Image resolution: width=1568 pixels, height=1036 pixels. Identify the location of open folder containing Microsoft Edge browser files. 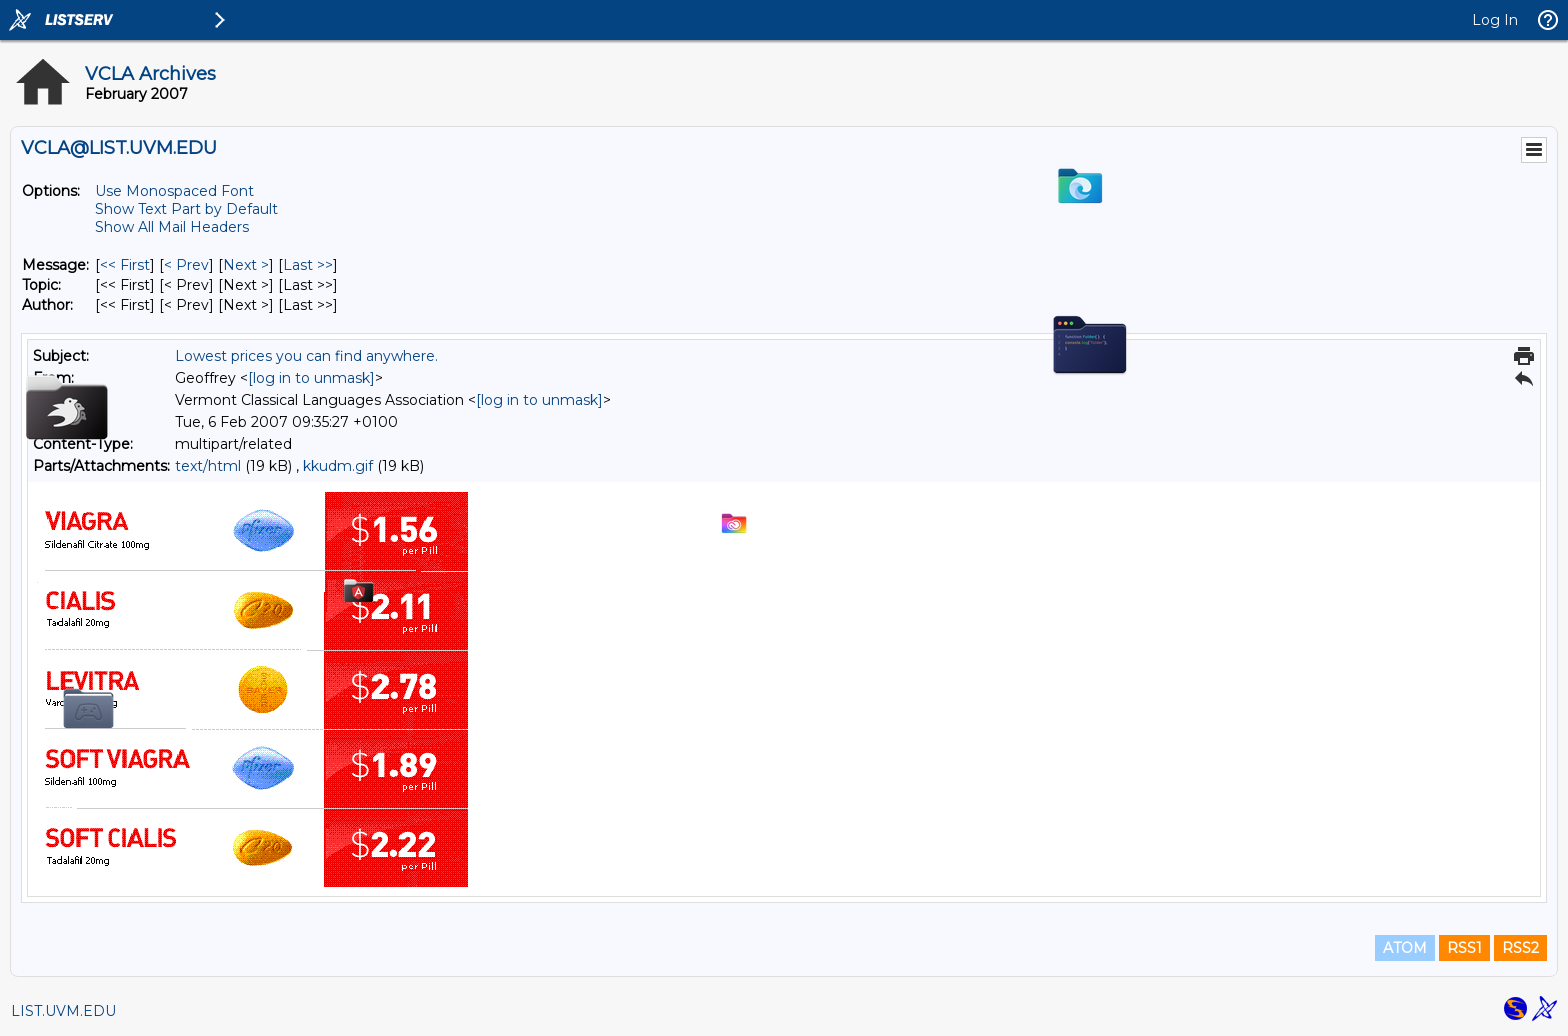
(1080, 187).